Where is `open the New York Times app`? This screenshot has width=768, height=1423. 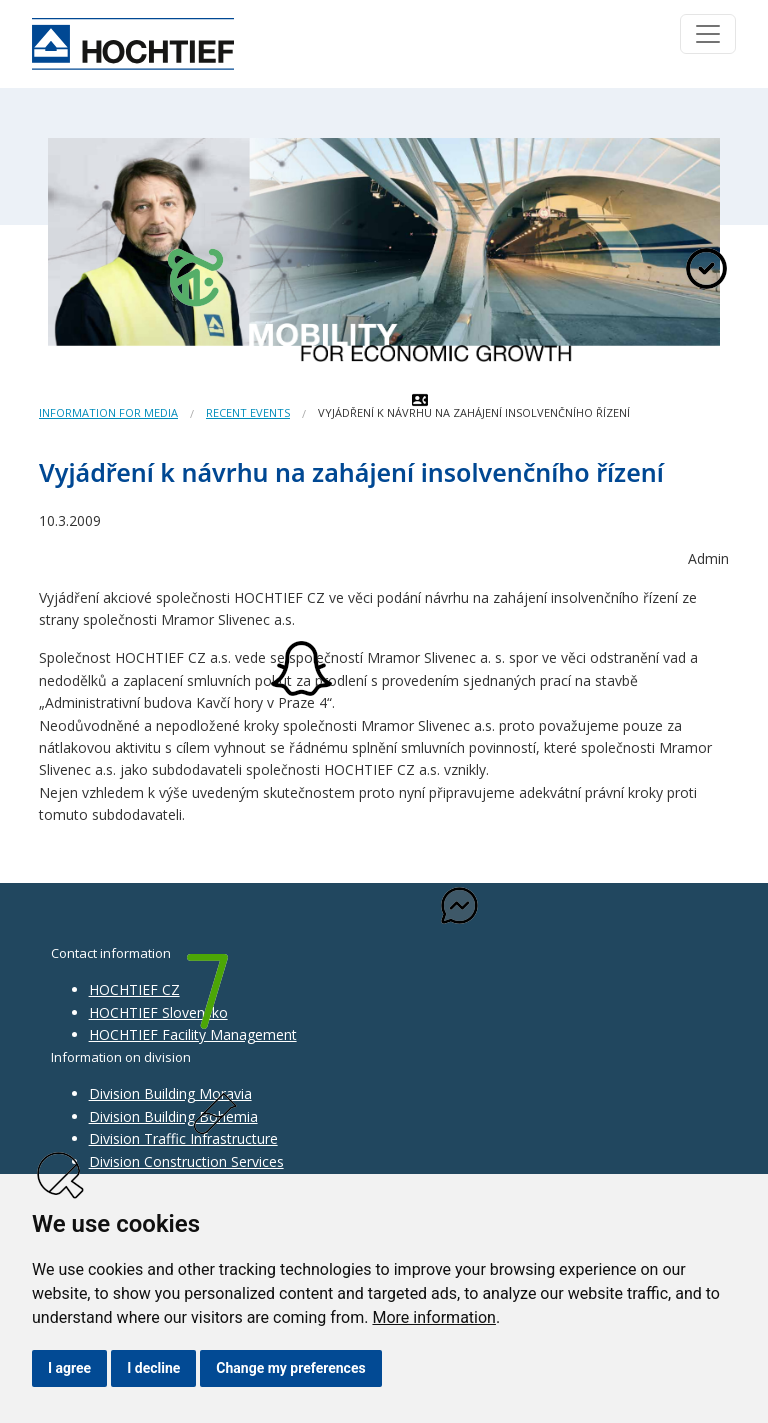 open the New York Times app is located at coordinates (195, 276).